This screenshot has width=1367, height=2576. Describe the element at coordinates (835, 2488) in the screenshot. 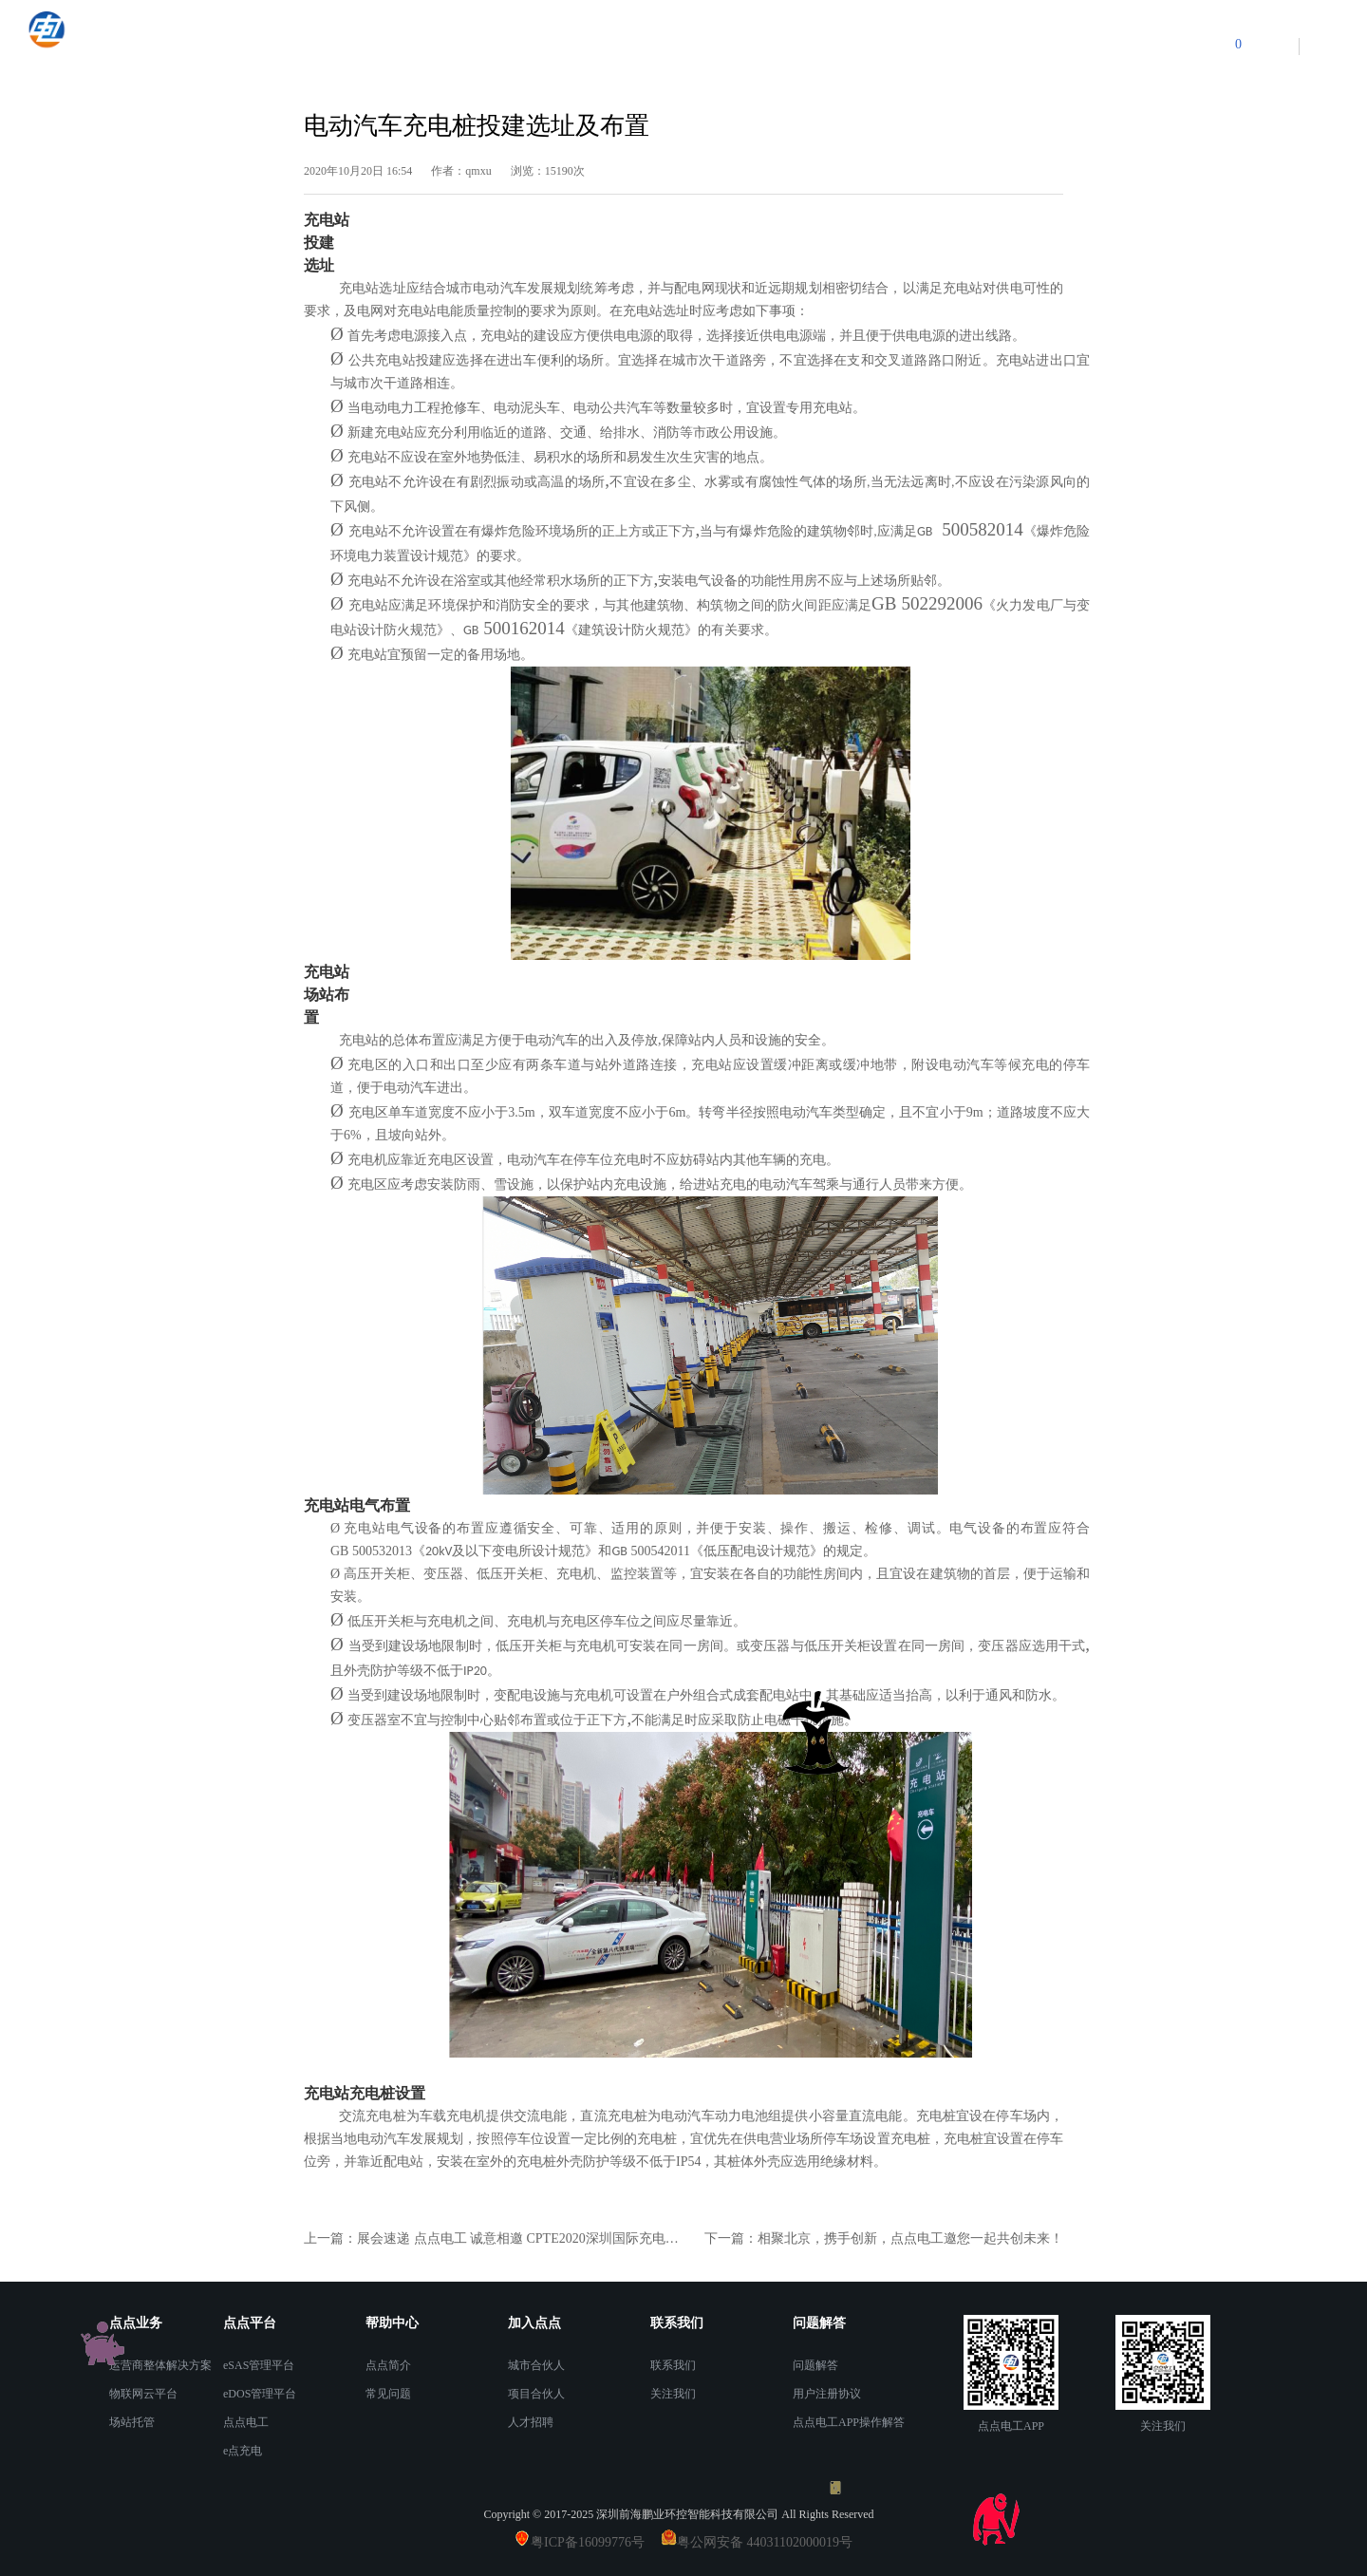

I see `six of hearts playing card` at that location.